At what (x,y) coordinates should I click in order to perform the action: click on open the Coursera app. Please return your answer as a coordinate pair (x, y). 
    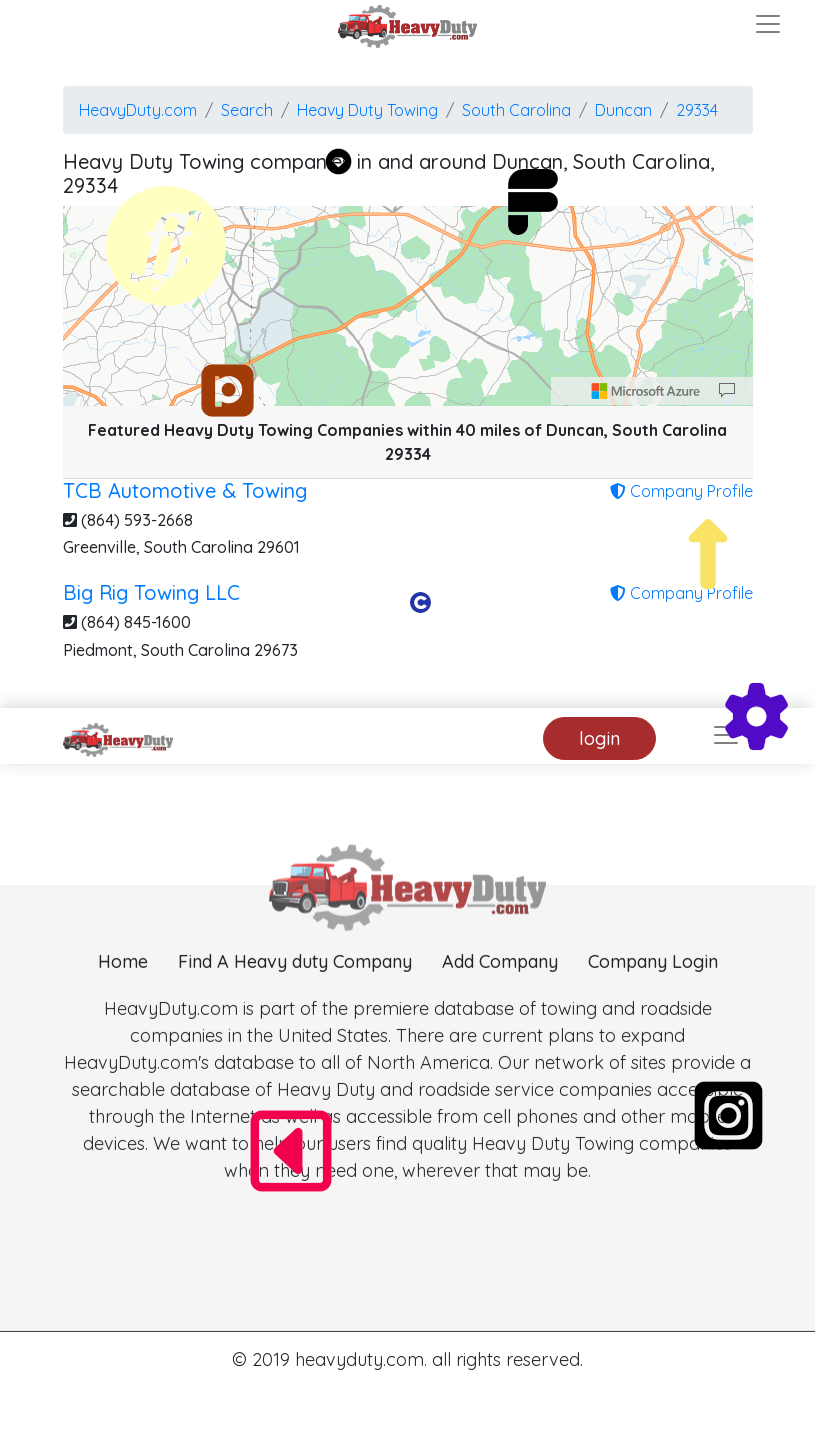
    Looking at the image, I should click on (420, 602).